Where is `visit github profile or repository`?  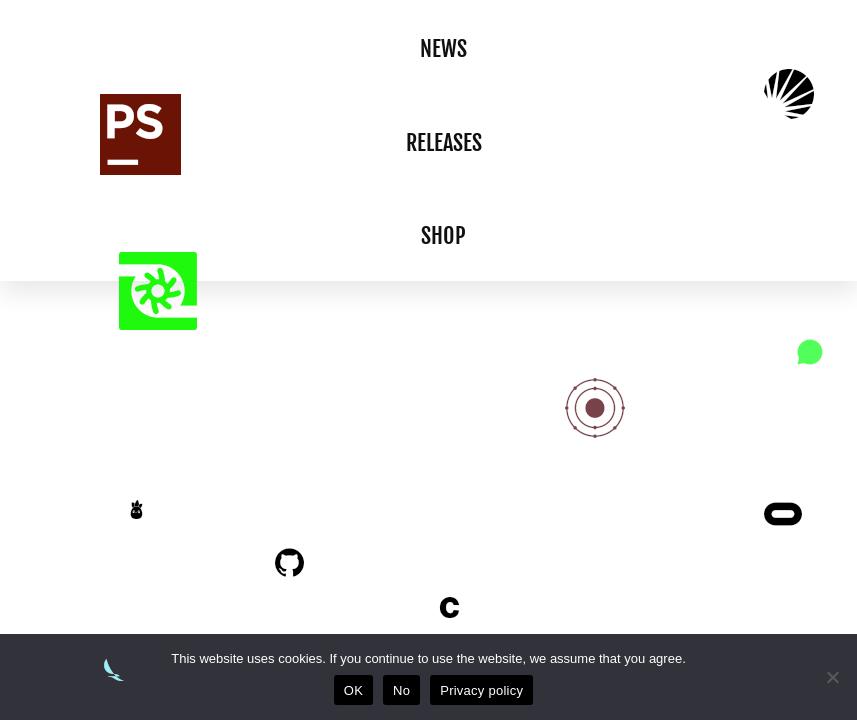 visit github profile or repository is located at coordinates (289, 562).